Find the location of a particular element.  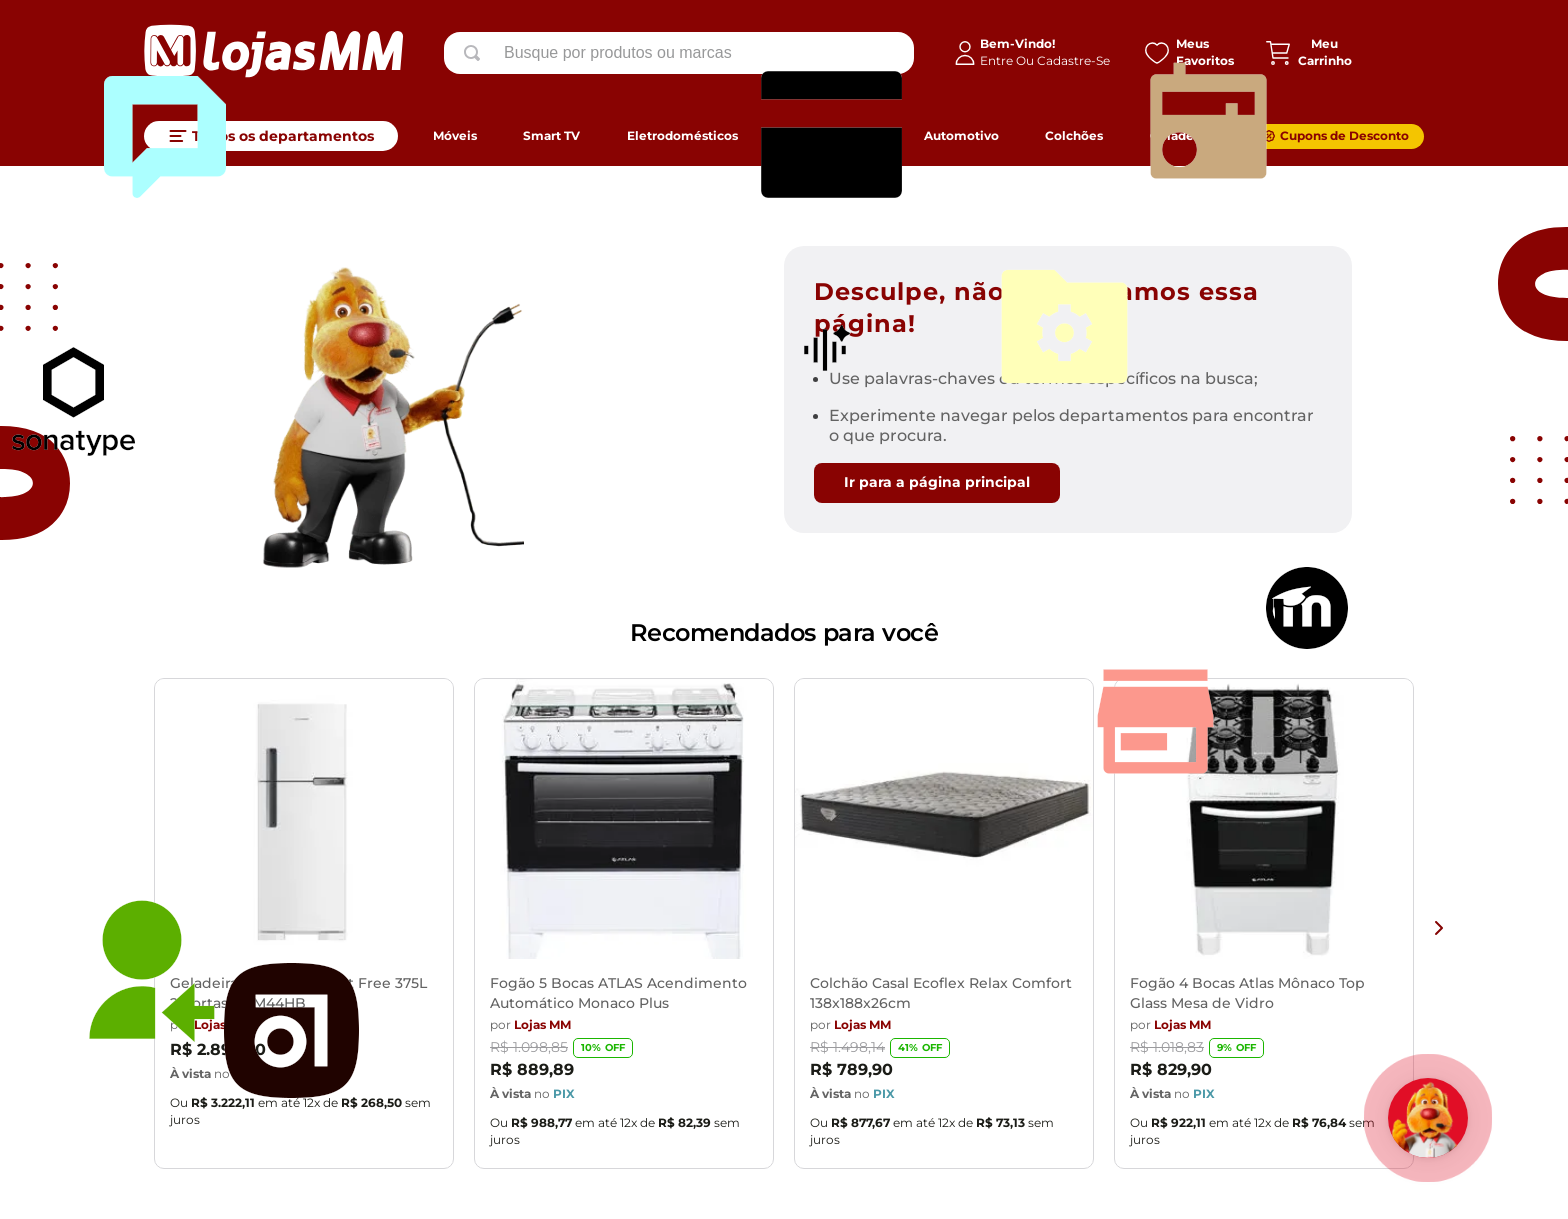

access folder settings or preferences is located at coordinates (1064, 326).